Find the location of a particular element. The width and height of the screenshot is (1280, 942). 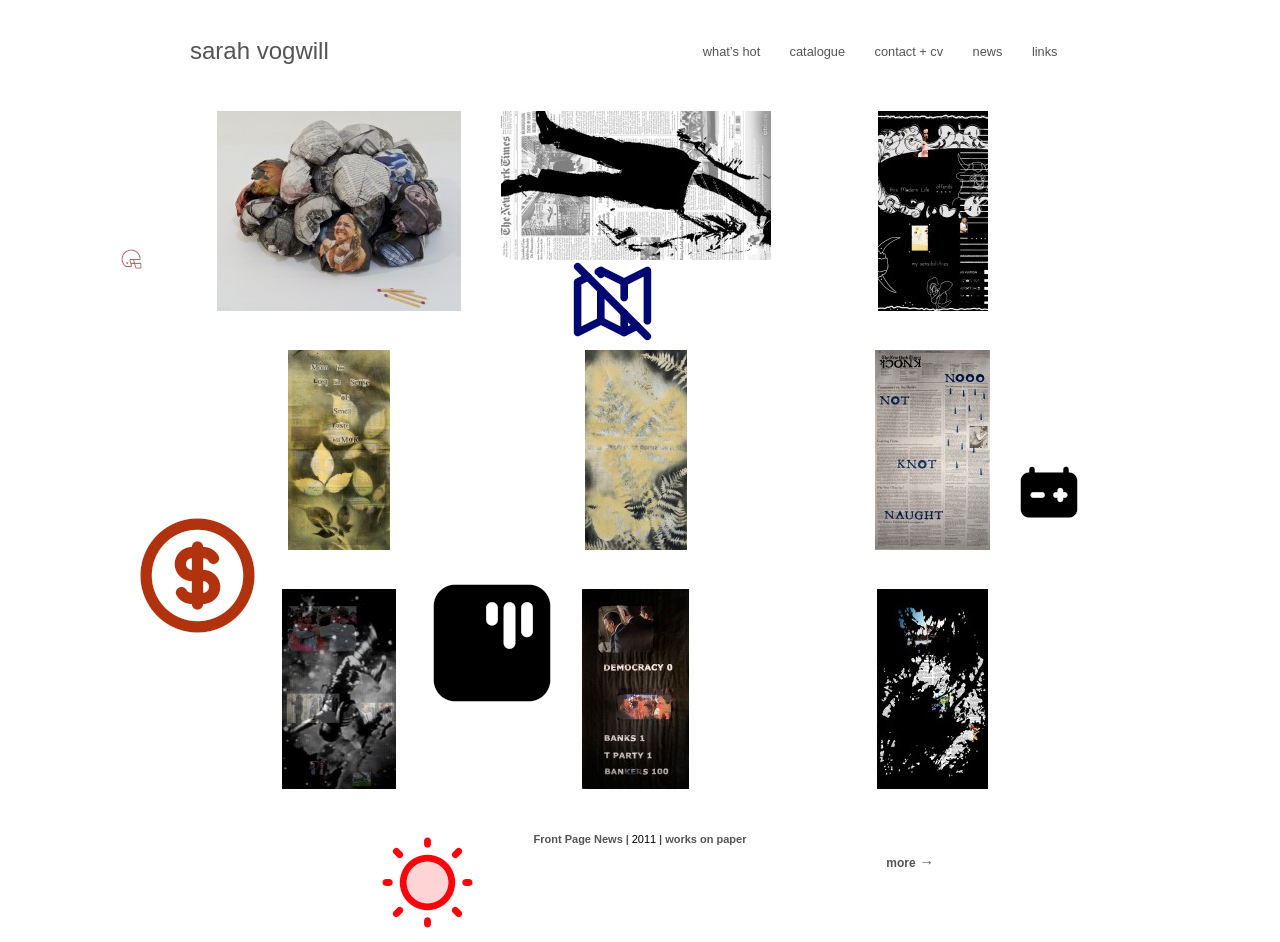

view your account balance is located at coordinates (197, 575).